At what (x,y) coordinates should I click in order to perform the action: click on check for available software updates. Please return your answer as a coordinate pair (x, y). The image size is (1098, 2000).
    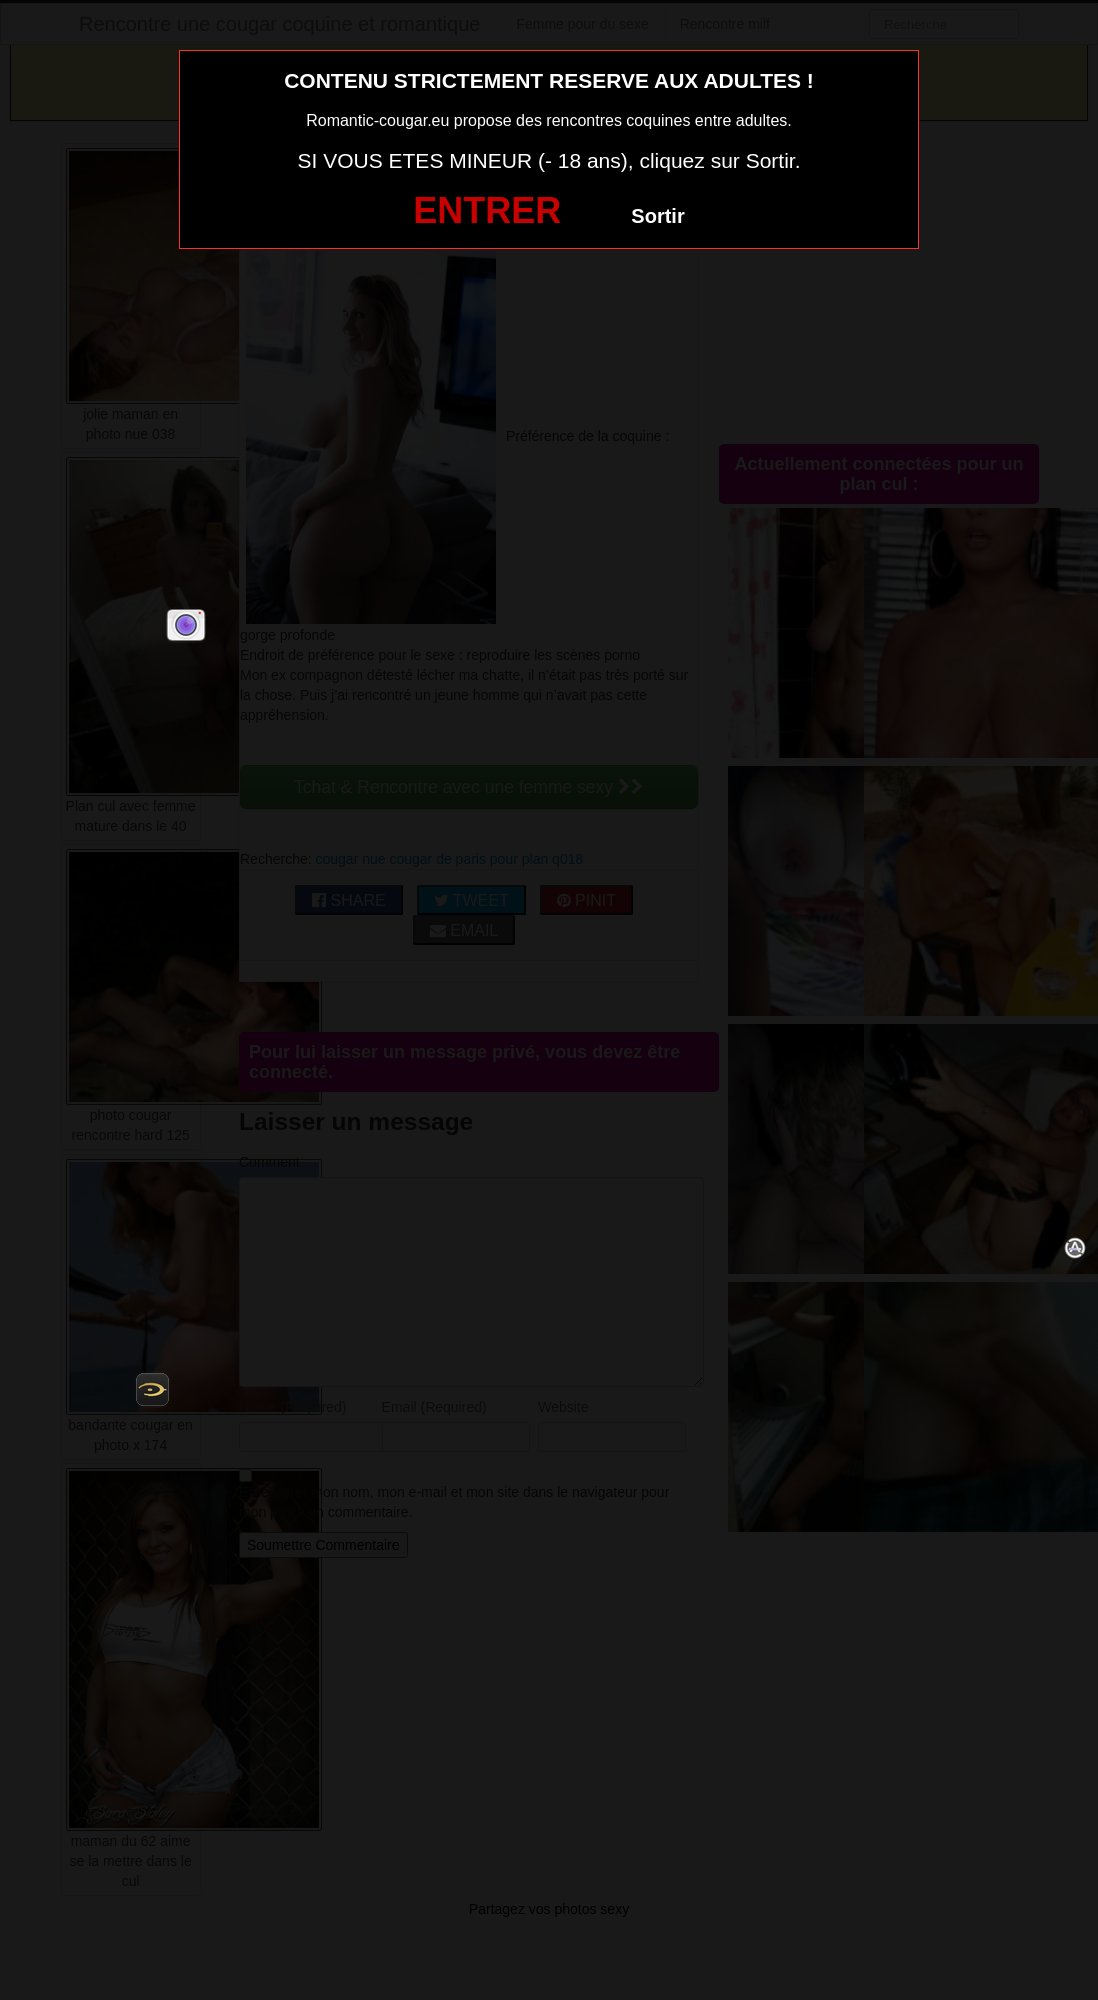
    Looking at the image, I should click on (1075, 1248).